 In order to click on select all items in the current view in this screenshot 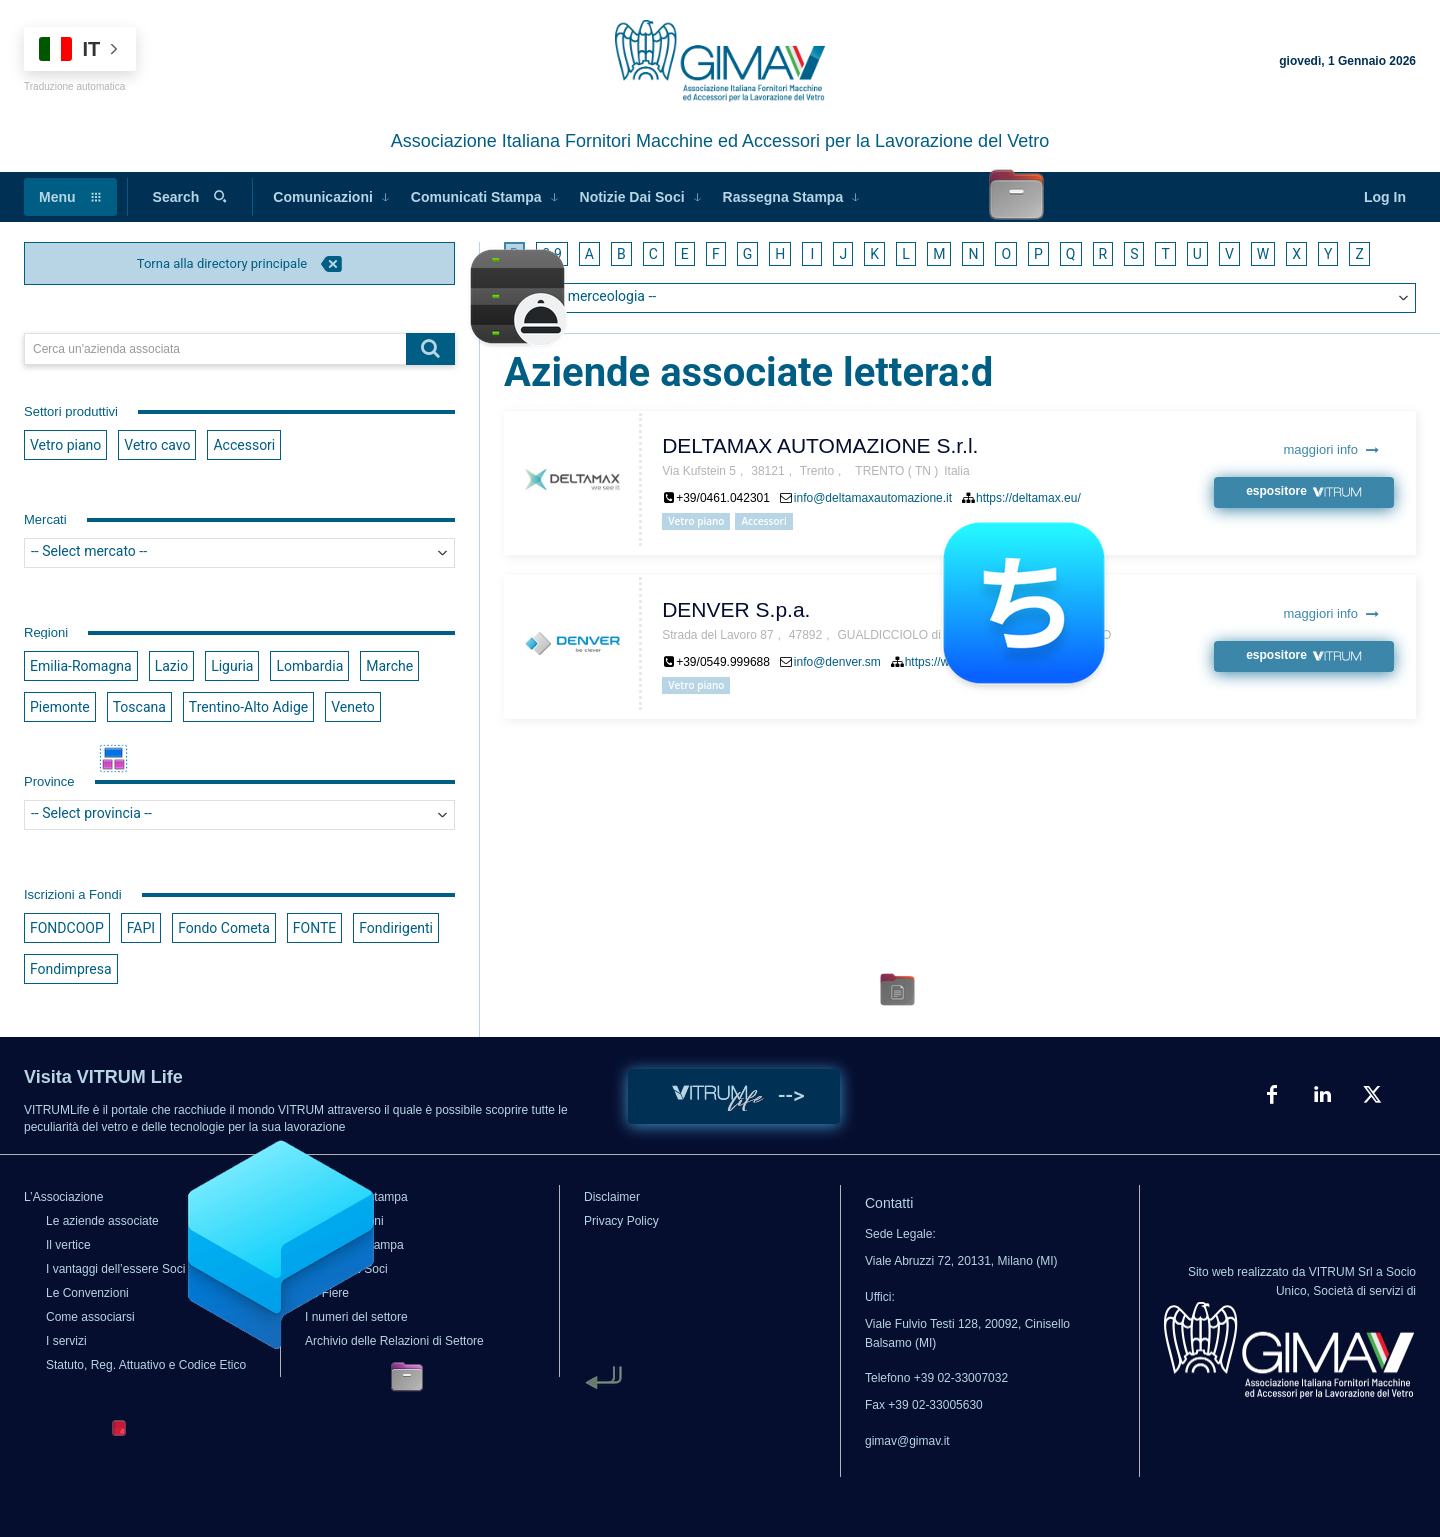, I will do `click(113, 758)`.